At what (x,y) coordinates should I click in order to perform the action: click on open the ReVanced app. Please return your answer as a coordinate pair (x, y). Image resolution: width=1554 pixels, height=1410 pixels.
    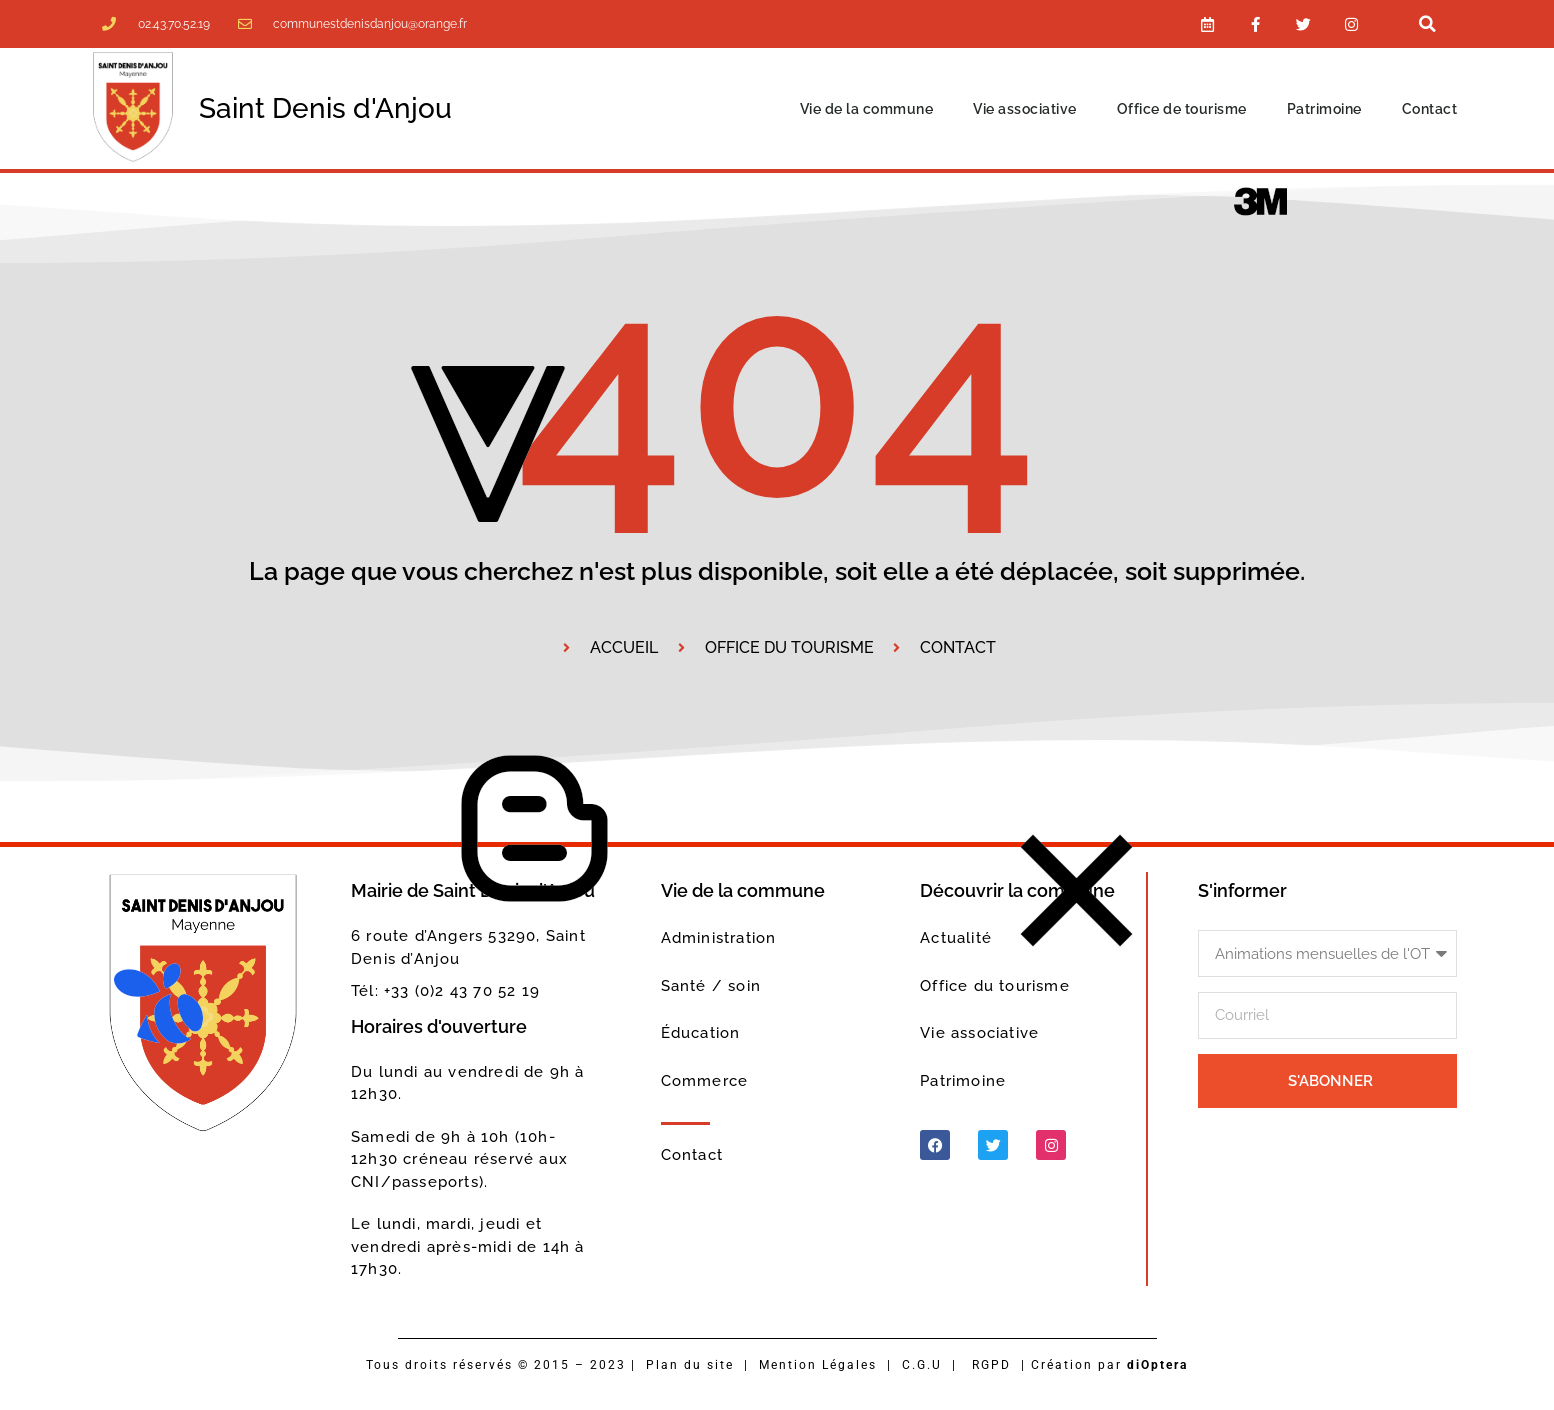
    Looking at the image, I should click on (488, 444).